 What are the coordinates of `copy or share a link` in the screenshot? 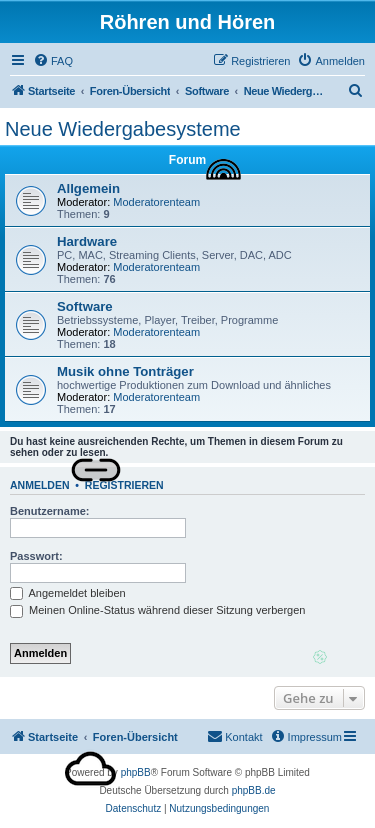 It's located at (96, 470).